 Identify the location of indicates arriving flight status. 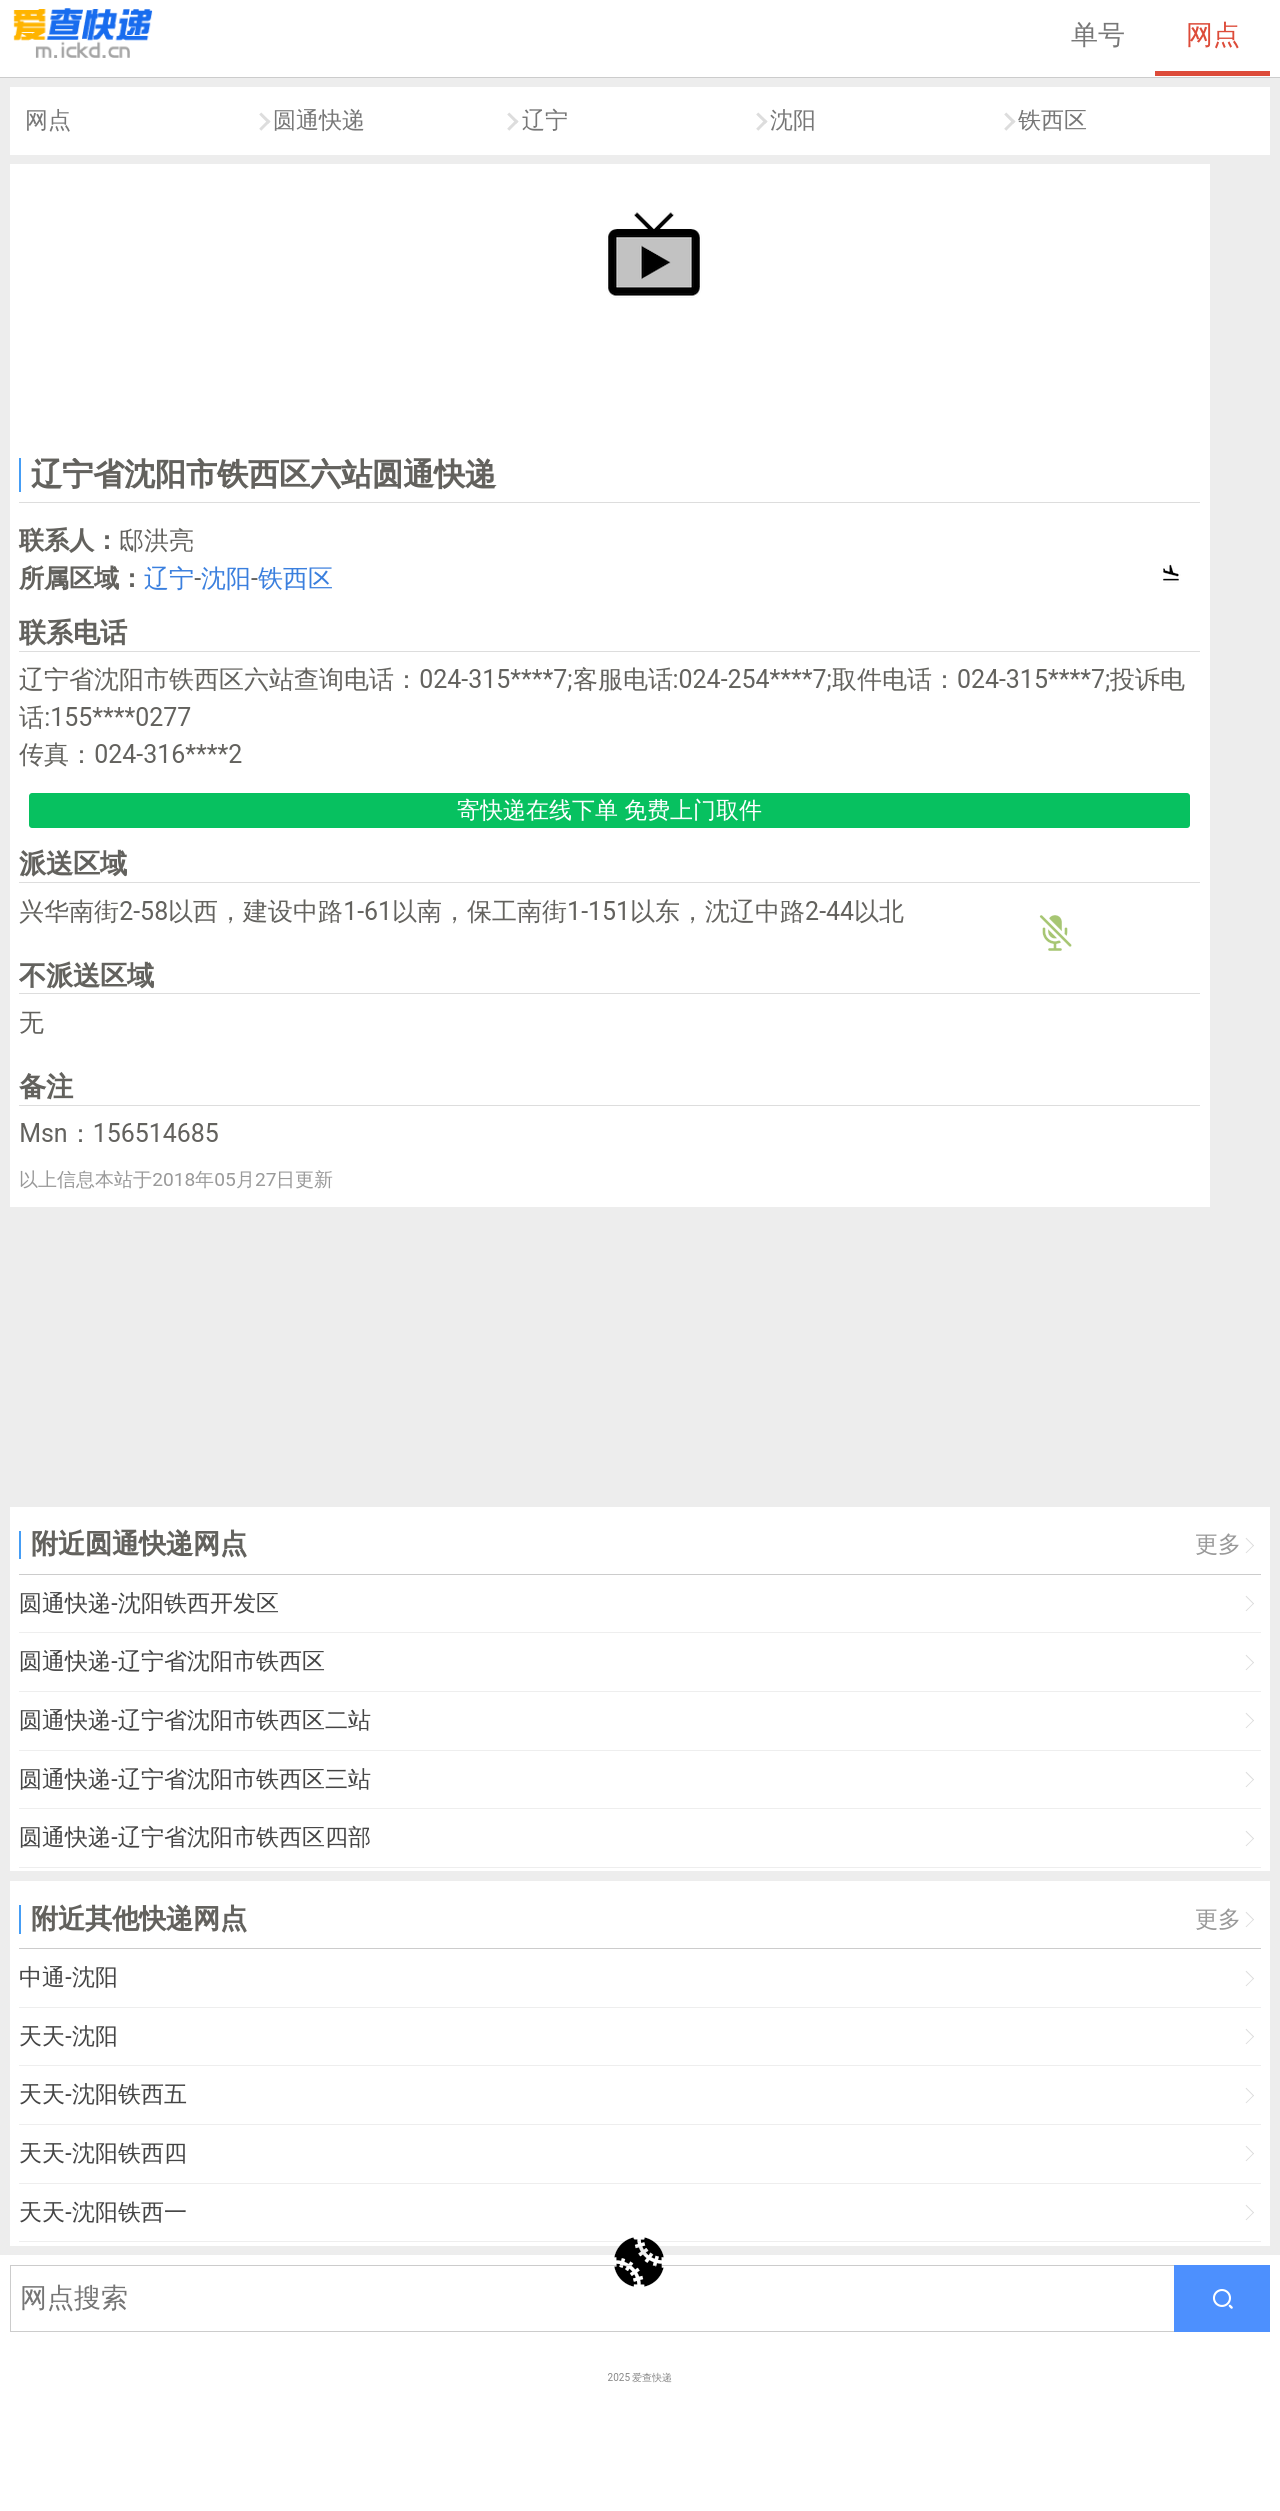
(1171, 573).